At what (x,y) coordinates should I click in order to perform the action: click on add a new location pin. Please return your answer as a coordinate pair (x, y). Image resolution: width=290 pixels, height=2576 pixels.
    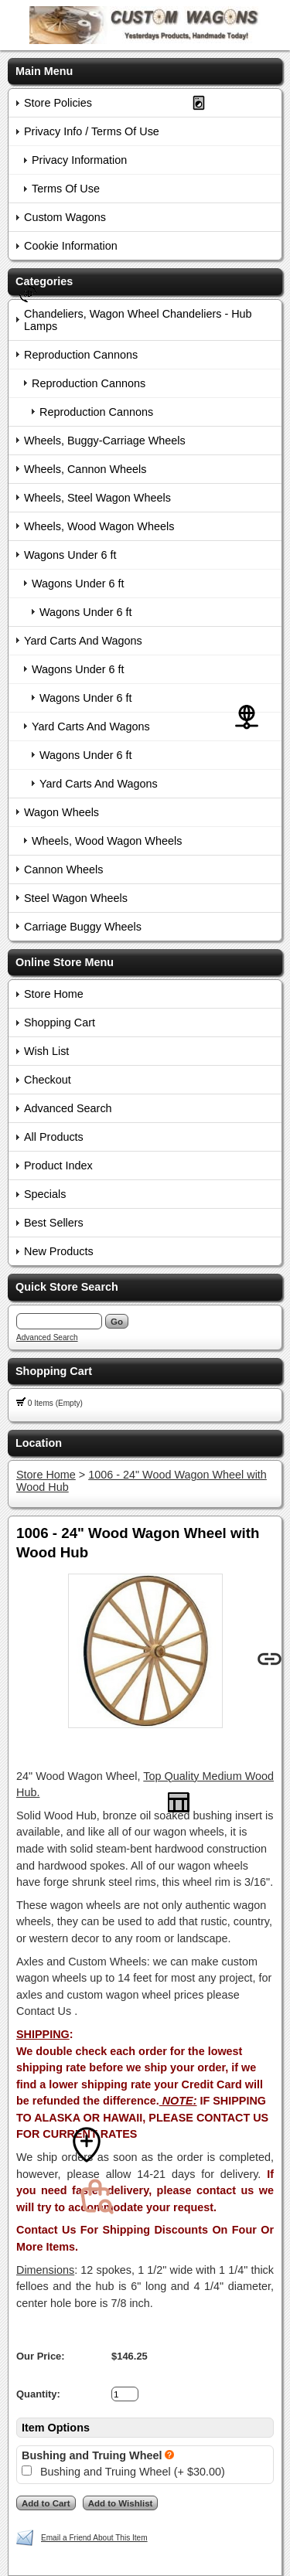
    Looking at the image, I should click on (87, 2145).